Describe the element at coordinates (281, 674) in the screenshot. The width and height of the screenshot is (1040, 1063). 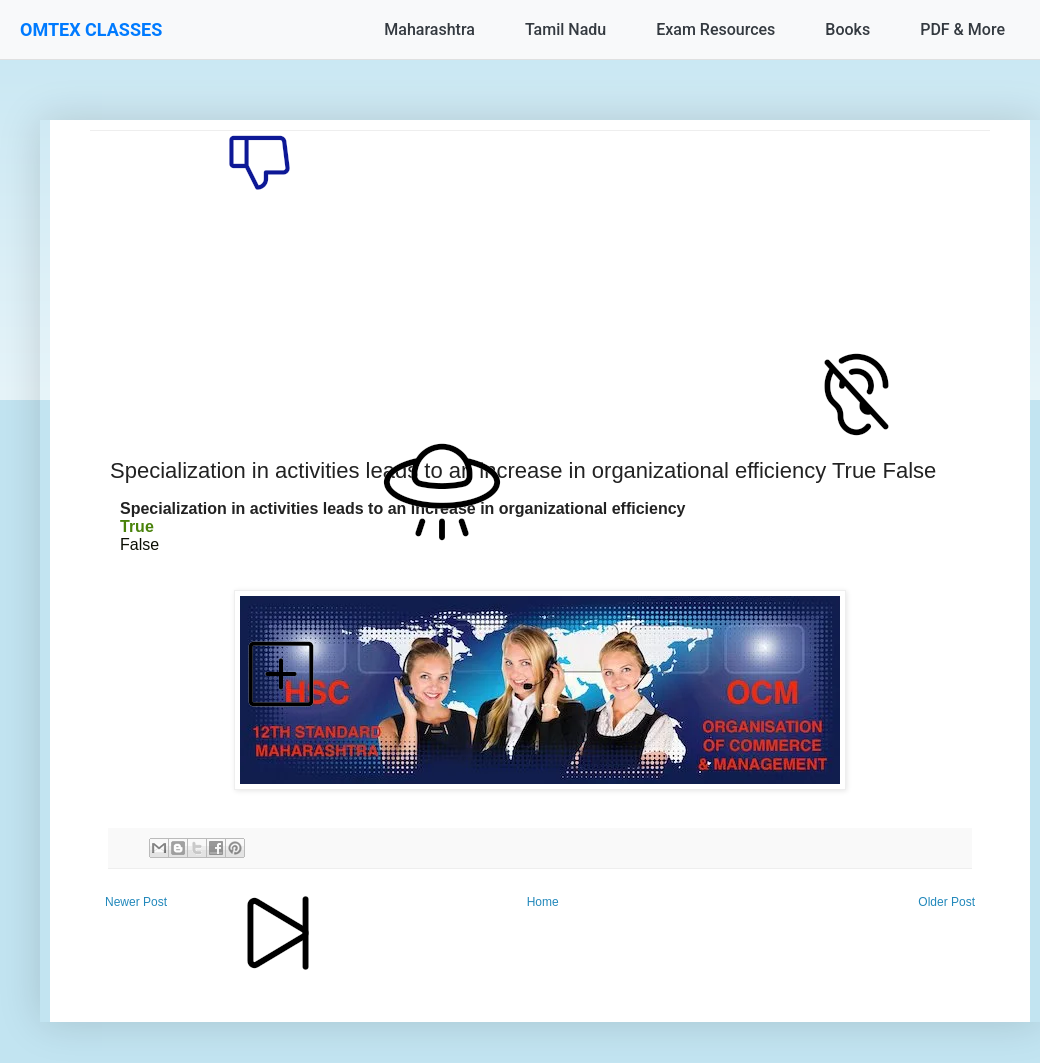
I see `add a new item or entry` at that location.